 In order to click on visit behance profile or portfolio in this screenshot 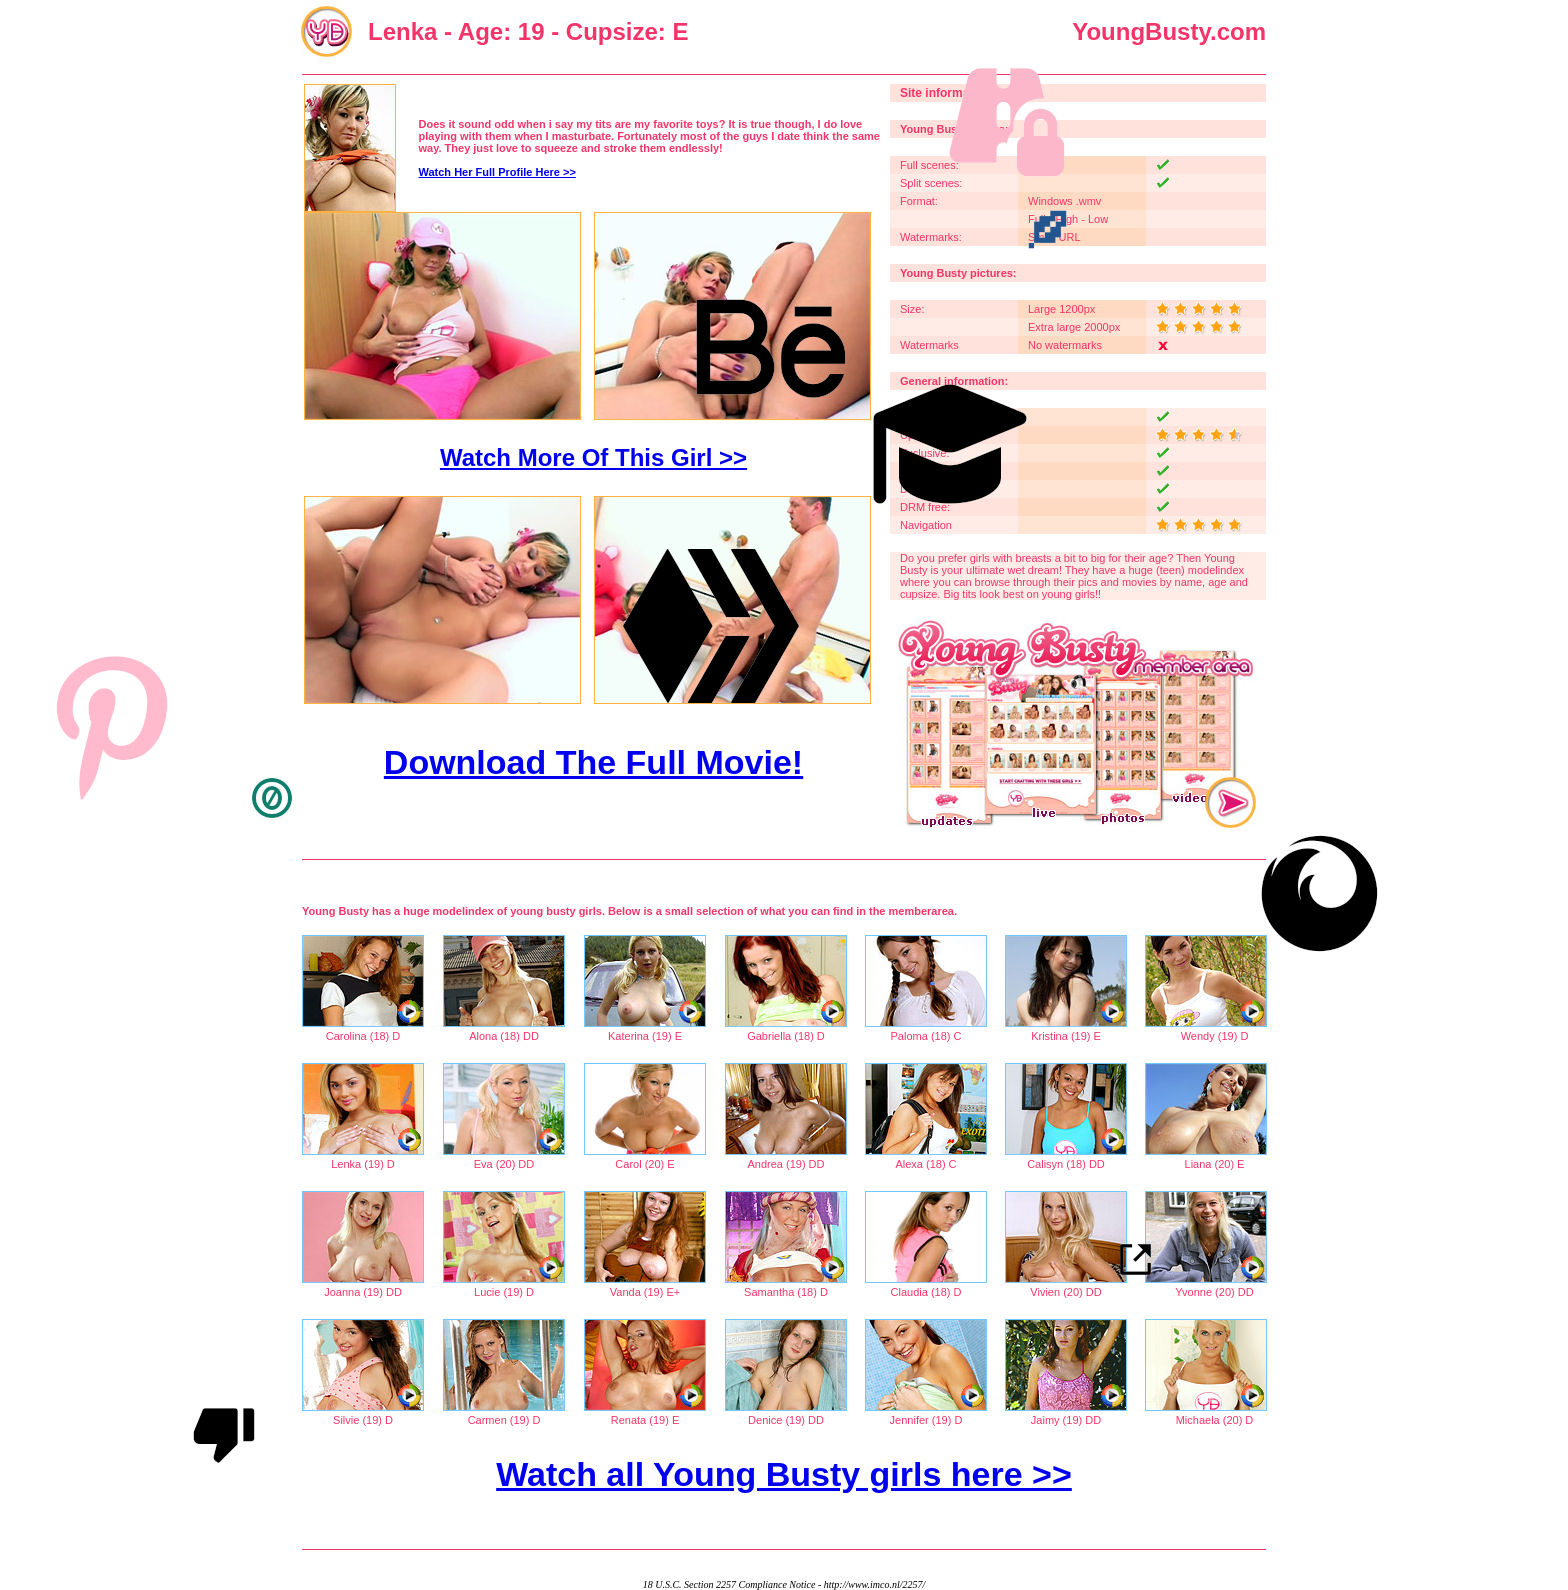, I will do `click(771, 347)`.